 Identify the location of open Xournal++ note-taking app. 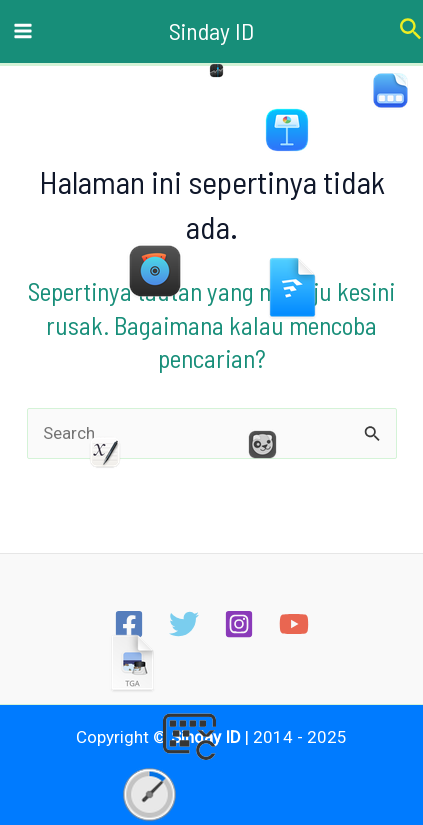
(105, 452).